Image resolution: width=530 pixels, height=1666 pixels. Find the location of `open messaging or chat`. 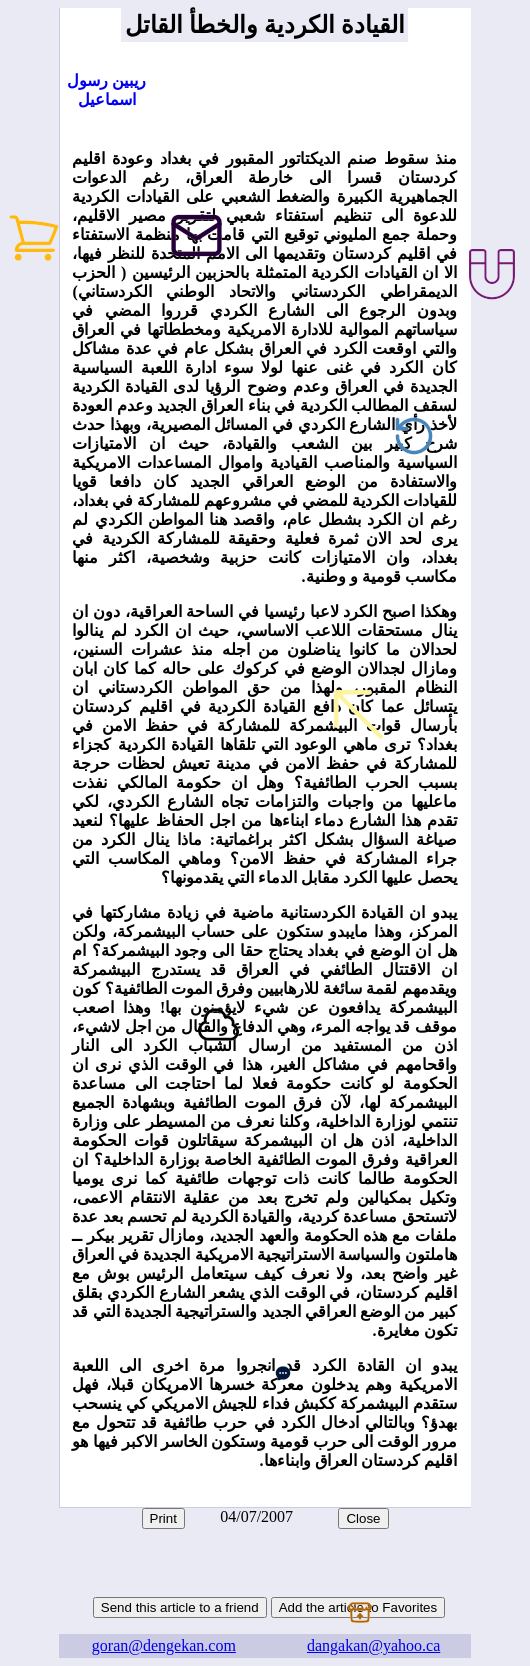

open messaging or chat is located at coordinates (283, 1373).